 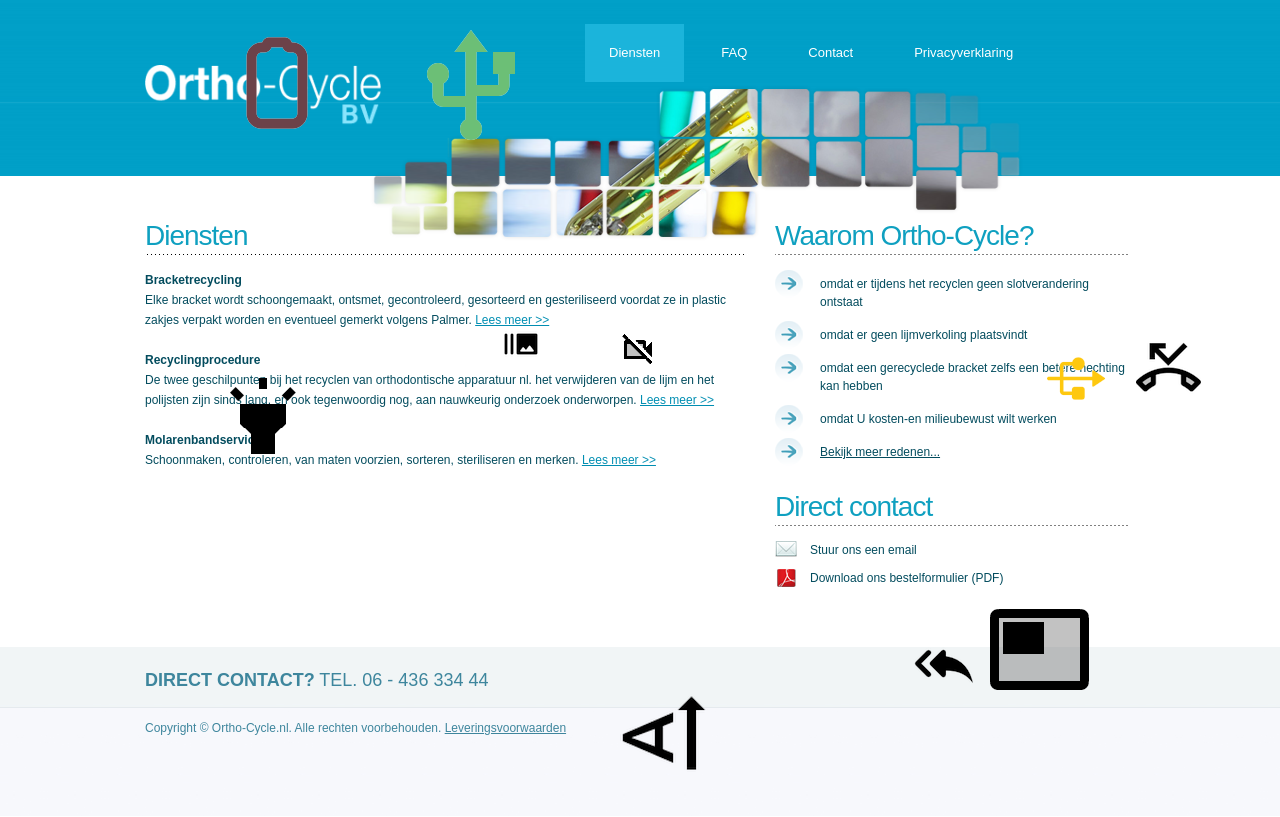 What do you see at coordinates (1076, 378) in the screenshot?
I see `connect a usb device` at bounding box center [1076, 378].